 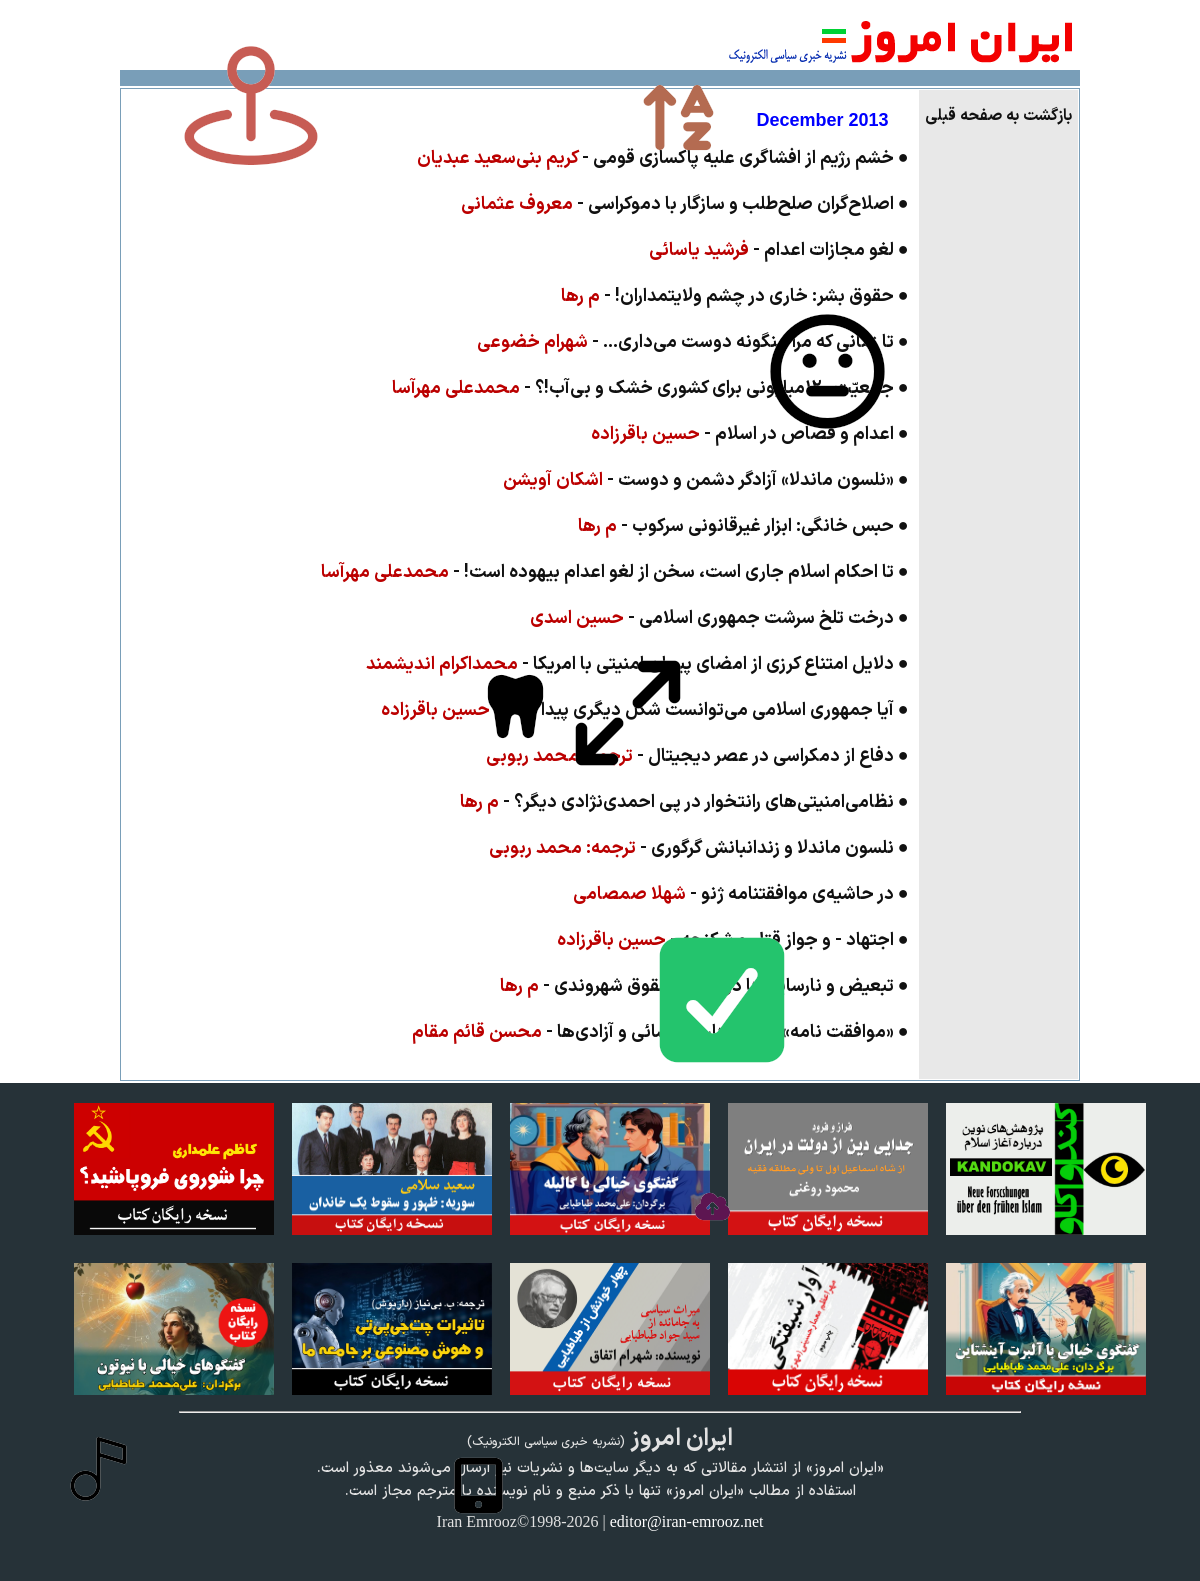 What do you see at coordinates (98, 1467) in the screenshot?
I see `access music or audio player` at bounding box center [98, 1467].